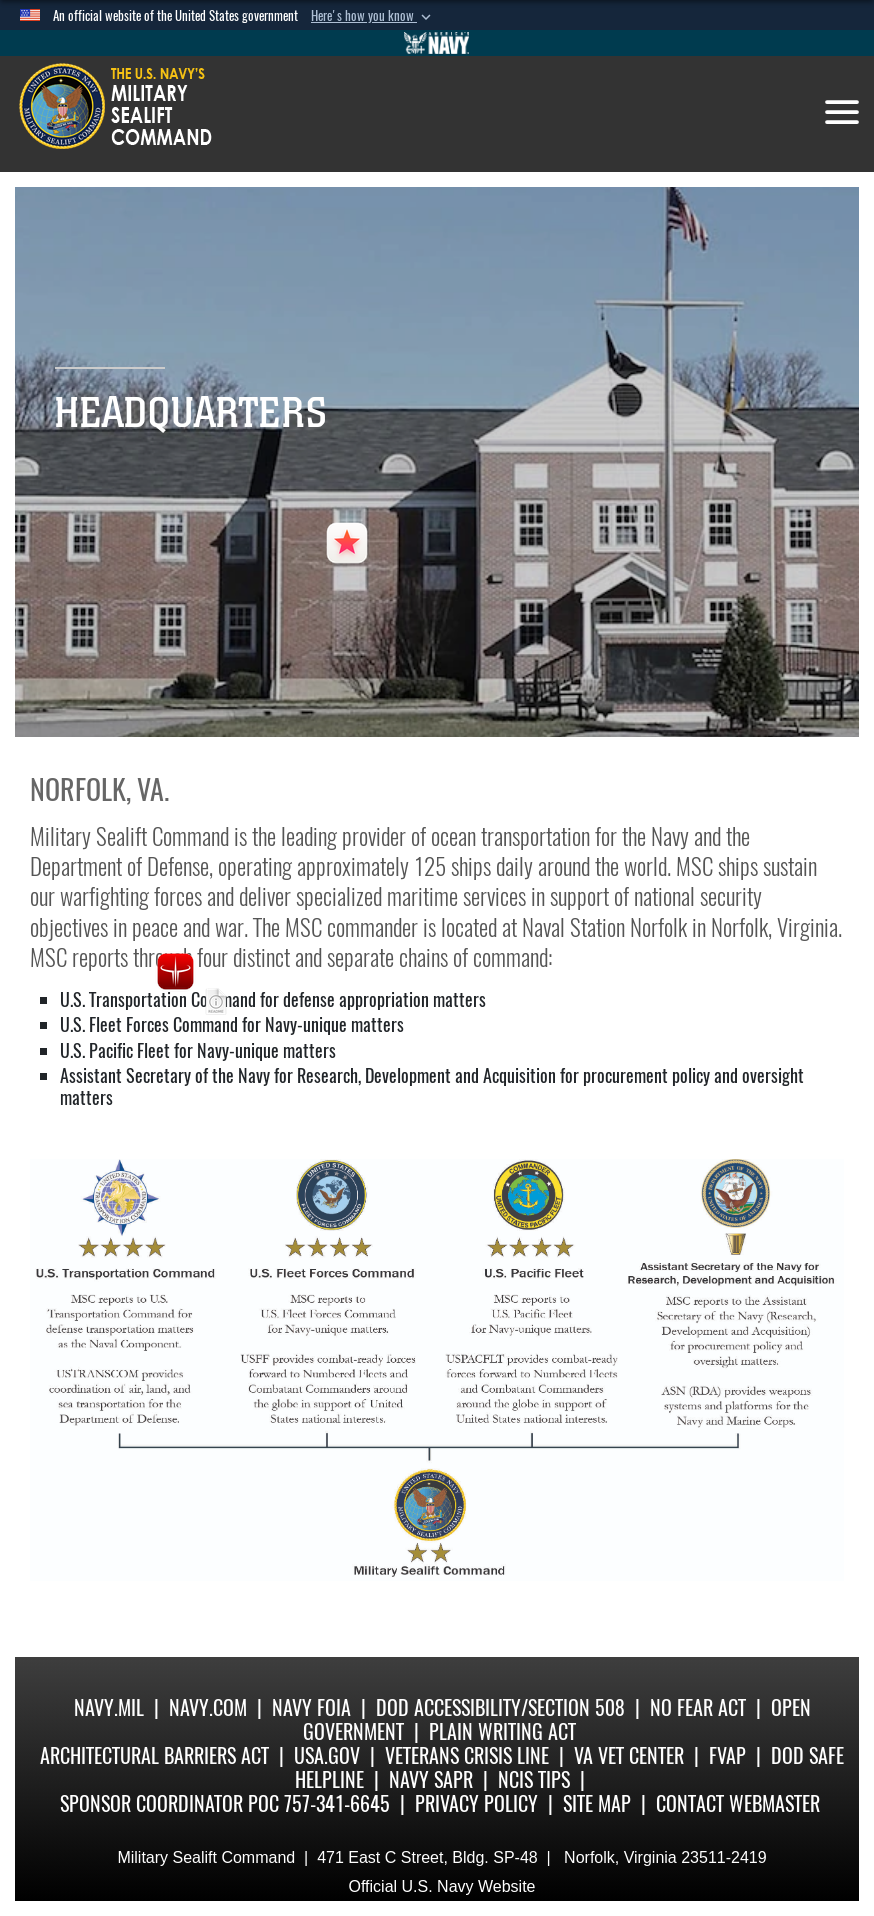  I want to click on open readme documentation file, so click(216, 1002).